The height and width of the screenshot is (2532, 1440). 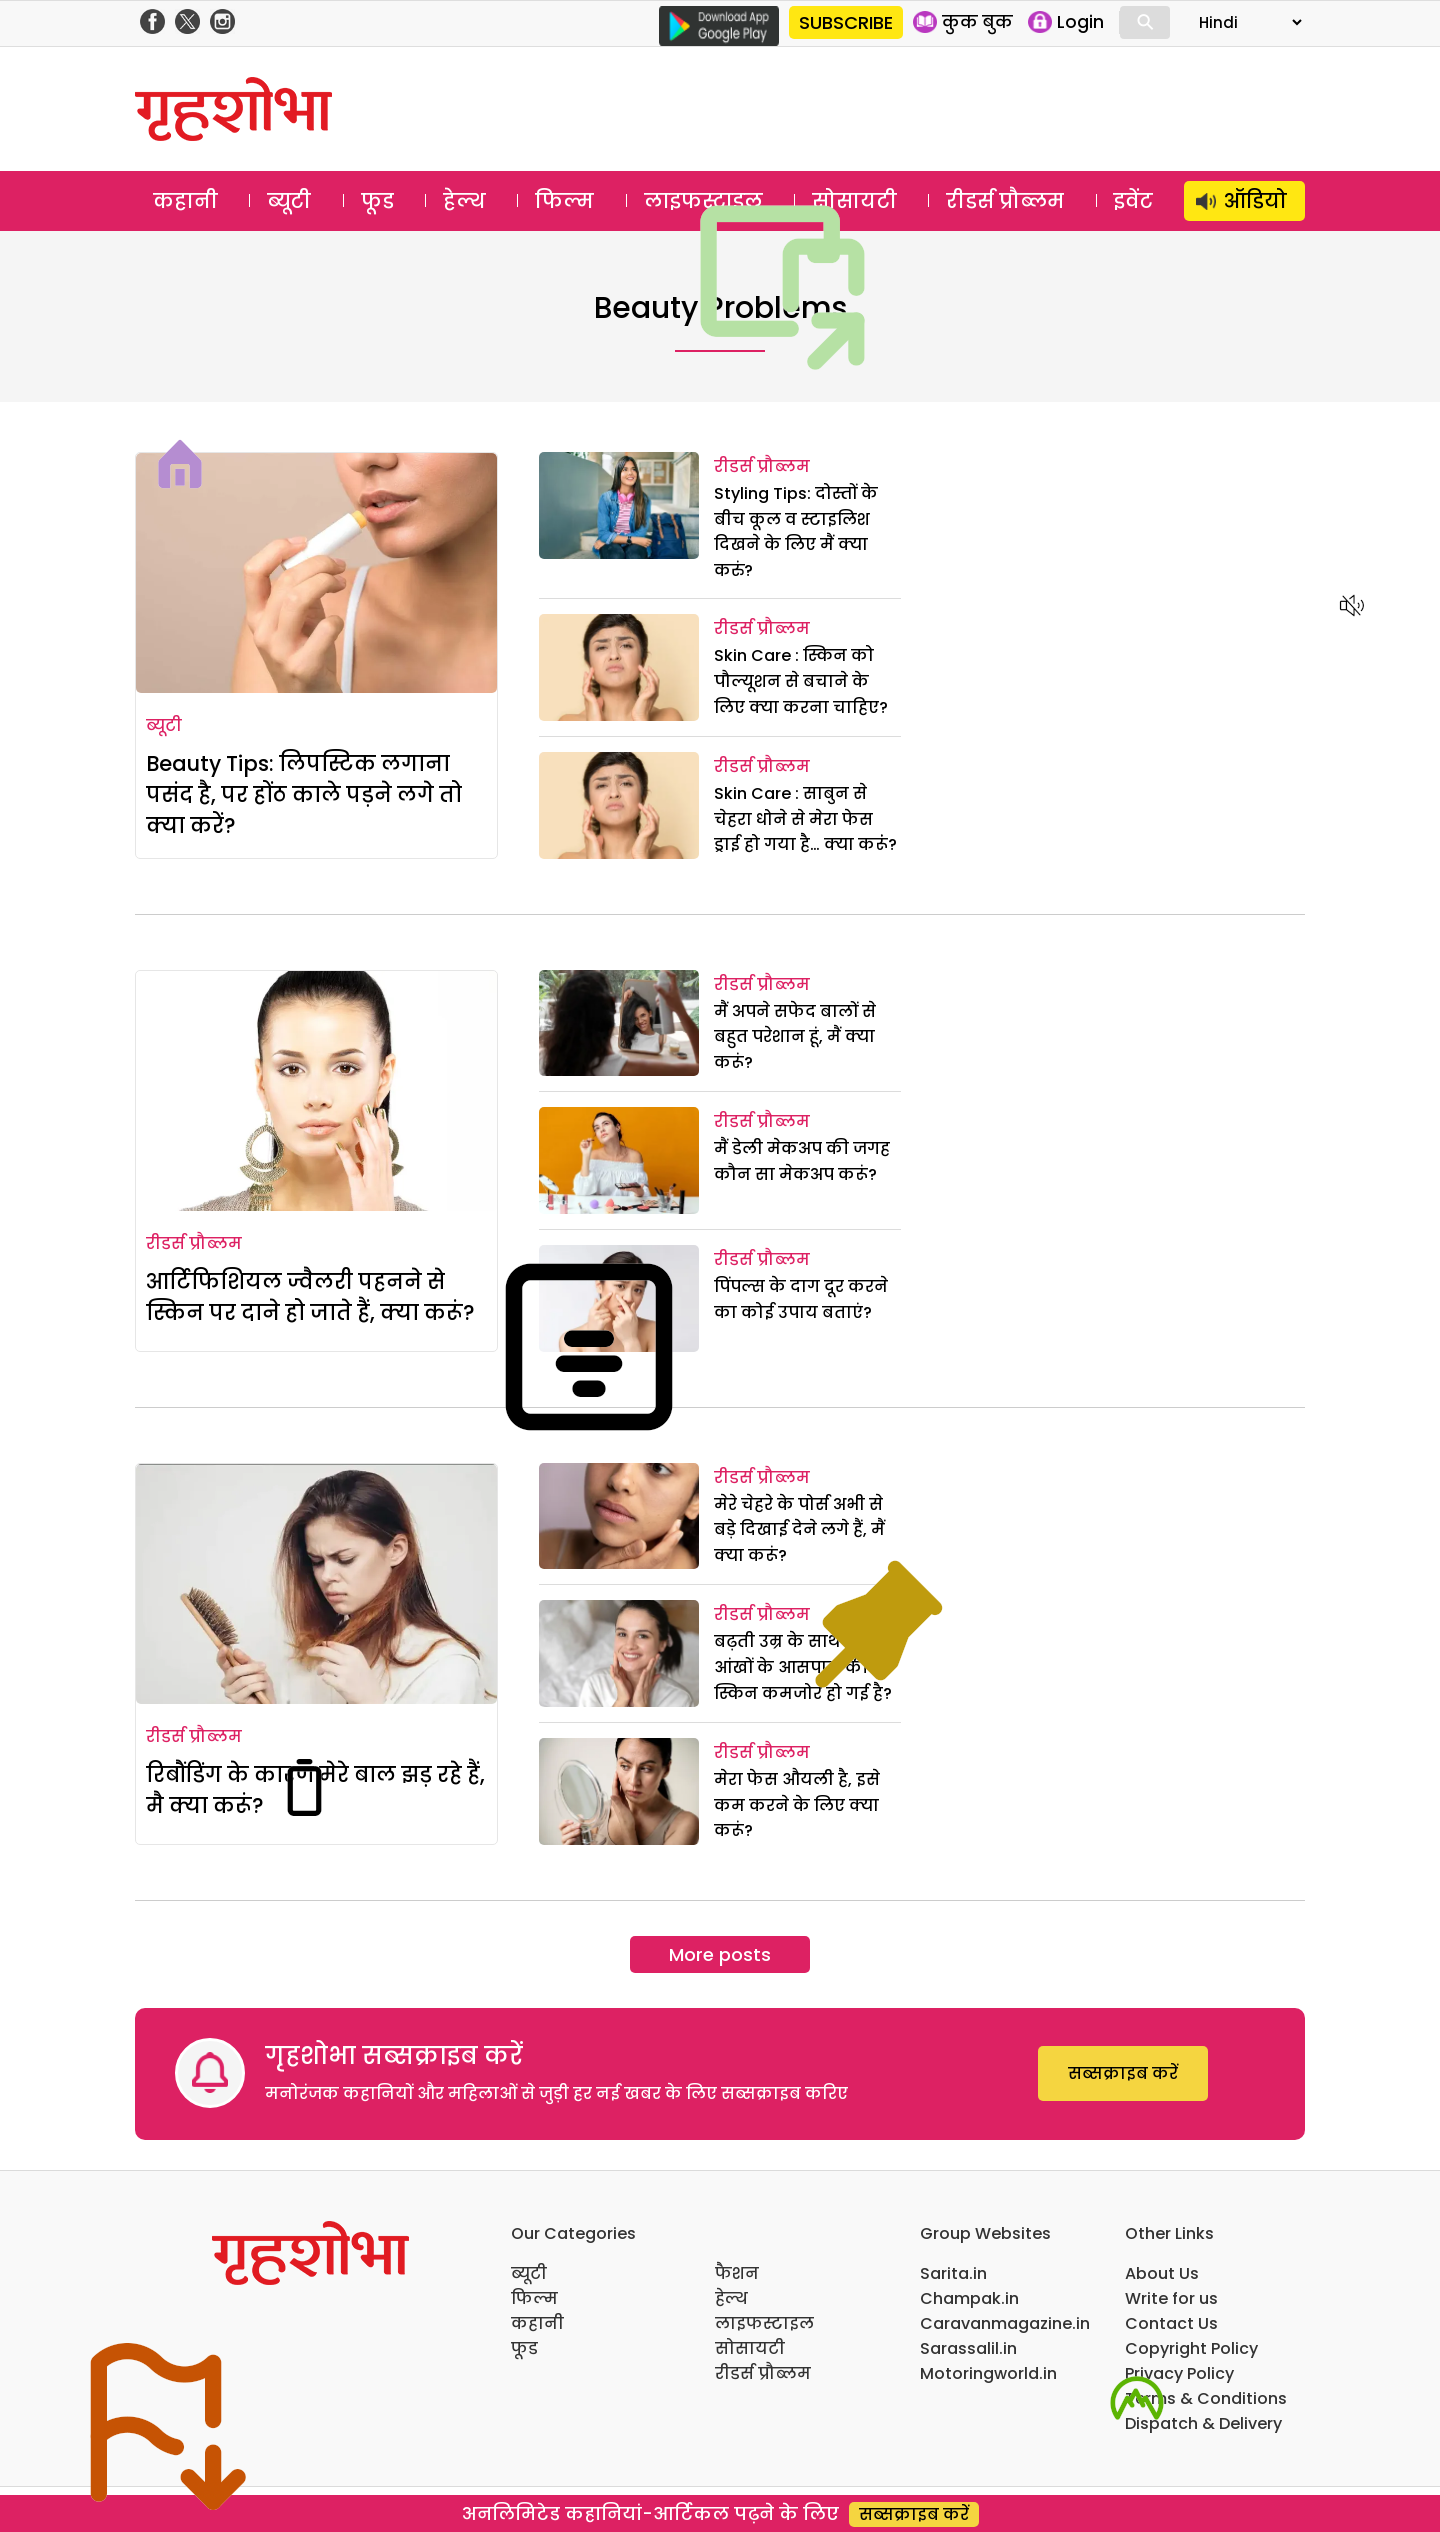 What do you see at coordinates (156, 2420) in the screenshot?
I see `lower priority or demote a flagged item` at bounding box center [156, 2420].